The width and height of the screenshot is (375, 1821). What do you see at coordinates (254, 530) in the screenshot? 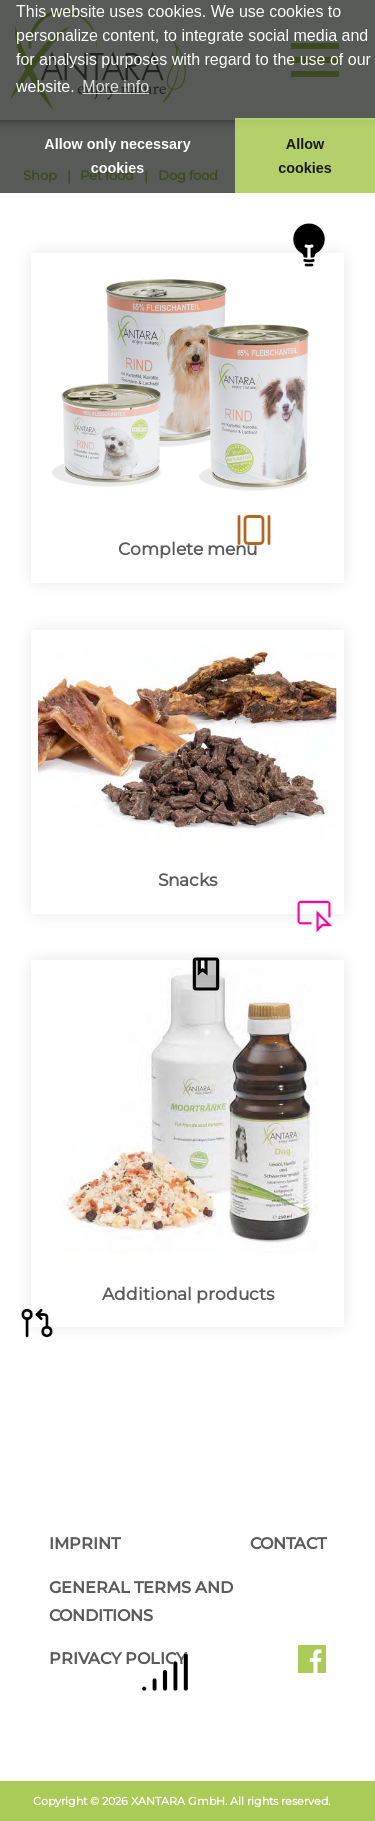
I see `browse images in horizontal gallery view` at bounding box center [254, 530].